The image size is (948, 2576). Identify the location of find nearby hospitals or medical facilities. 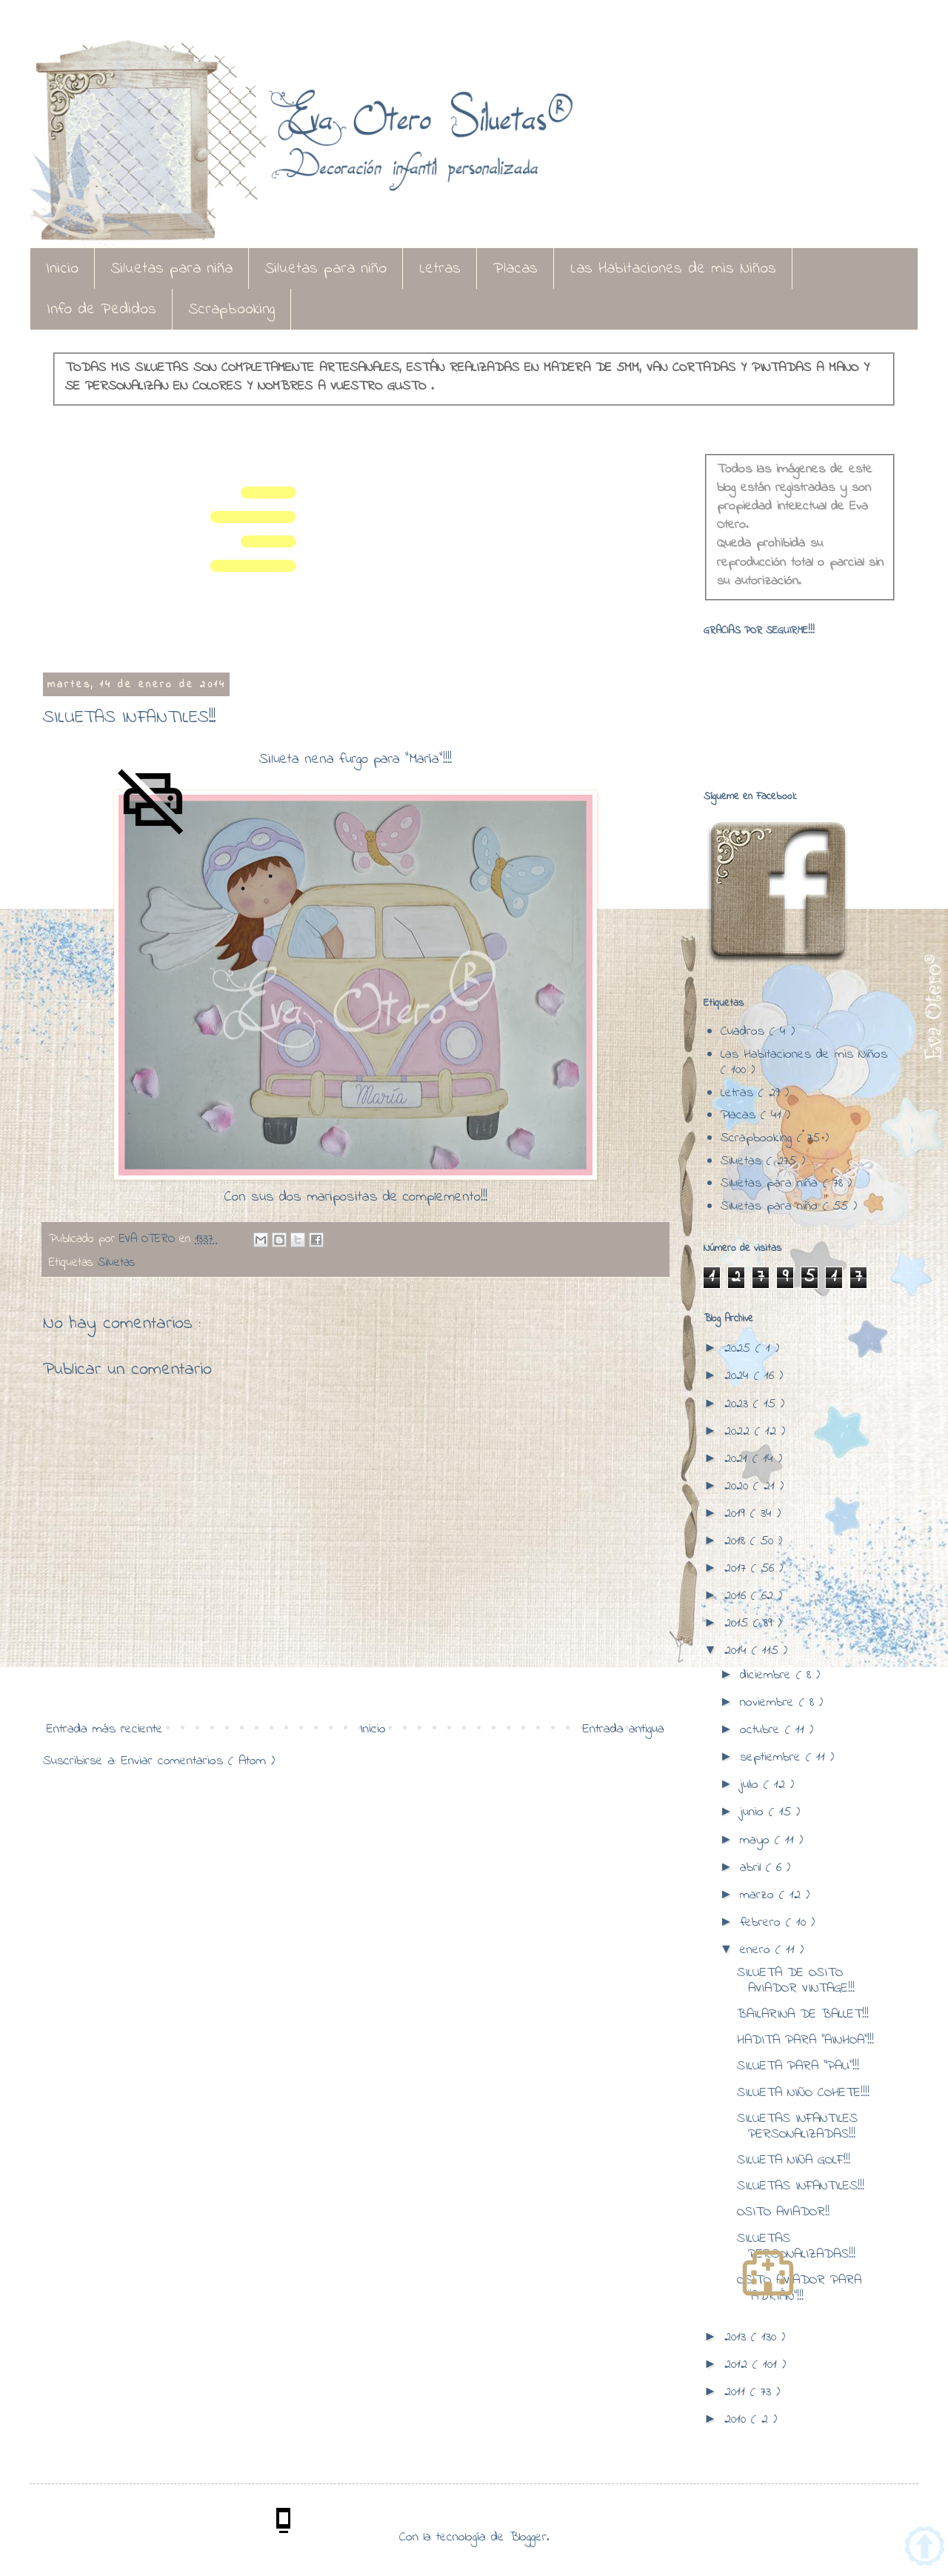
(768, 2273).